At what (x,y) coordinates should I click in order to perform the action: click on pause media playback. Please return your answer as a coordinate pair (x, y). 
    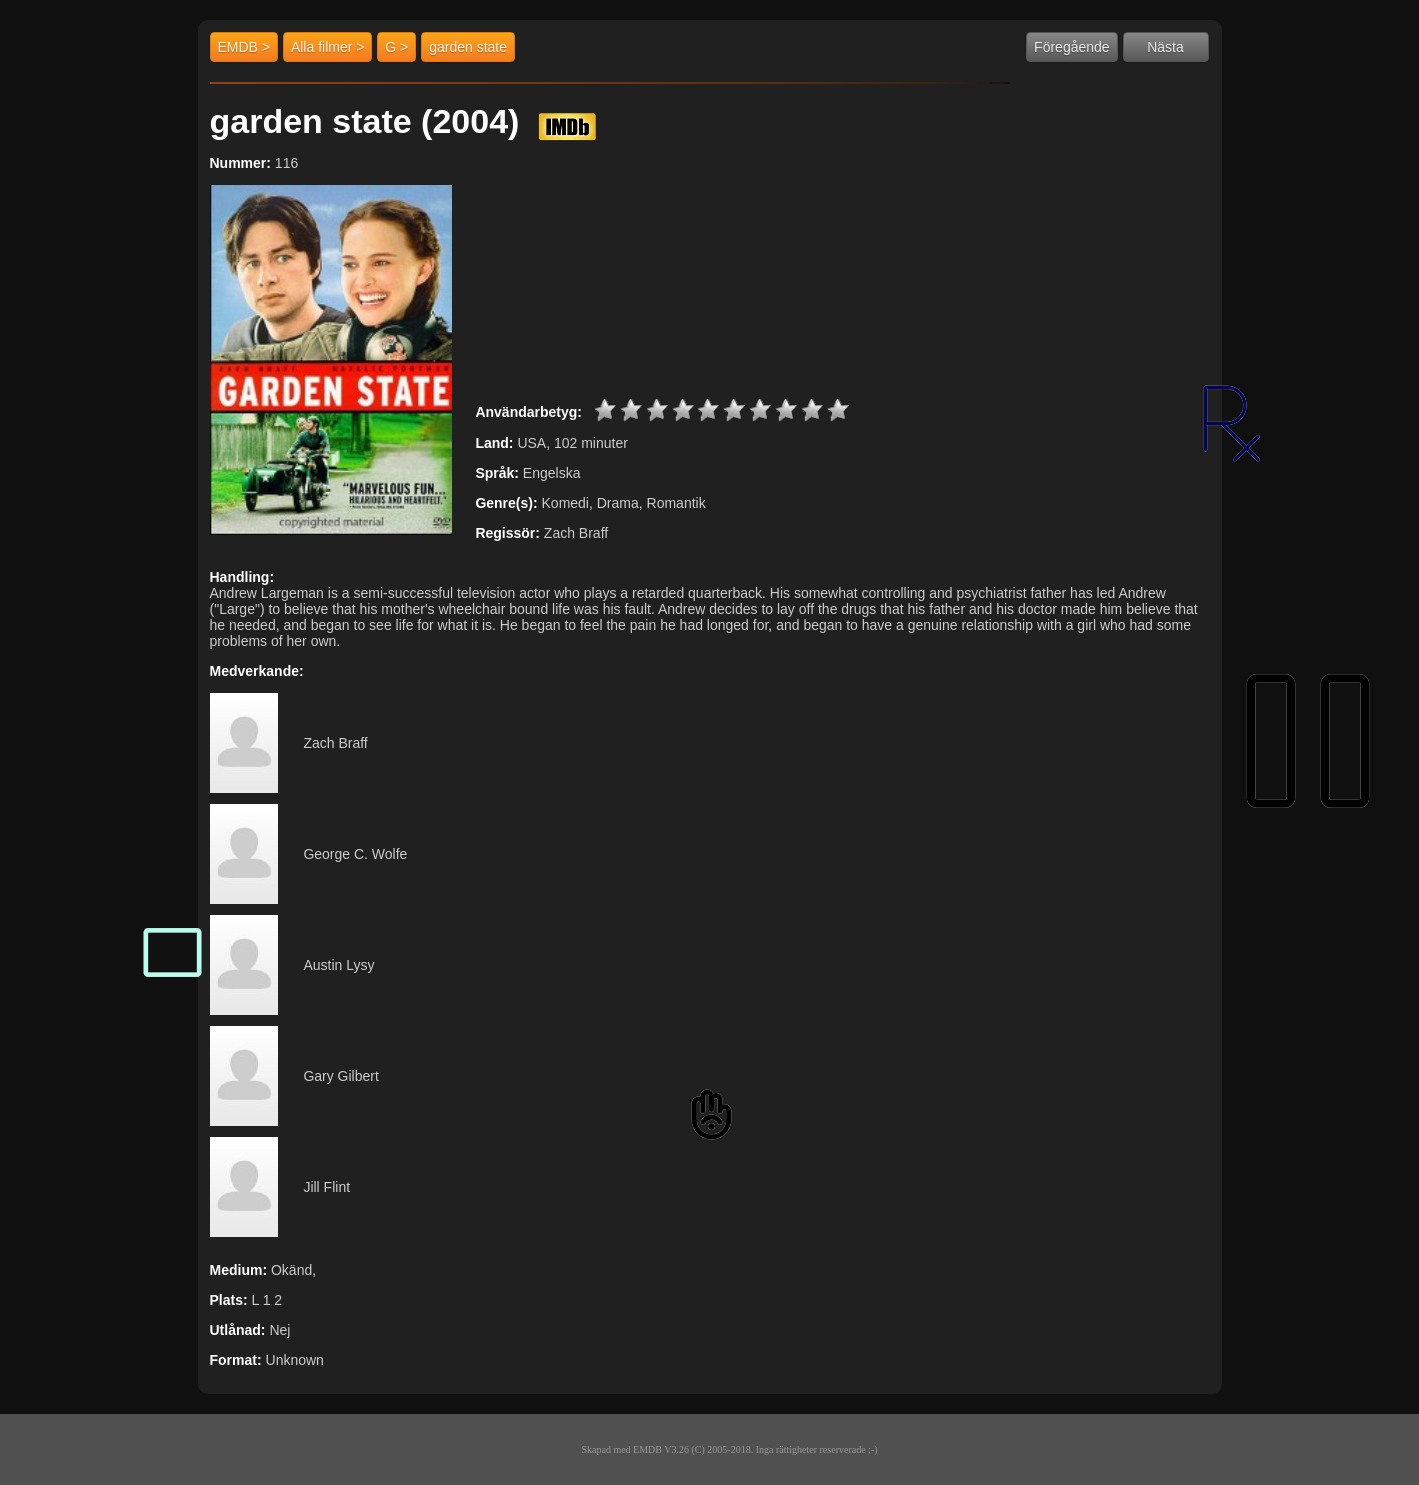
    Looking at the image, I should click on (1308, 741).